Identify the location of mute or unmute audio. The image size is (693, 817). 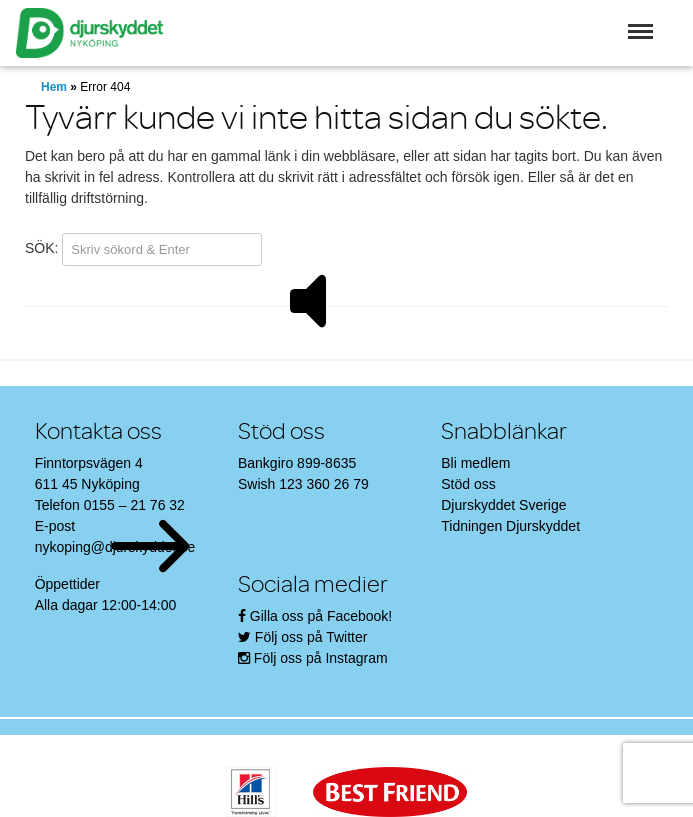
(310, 301).